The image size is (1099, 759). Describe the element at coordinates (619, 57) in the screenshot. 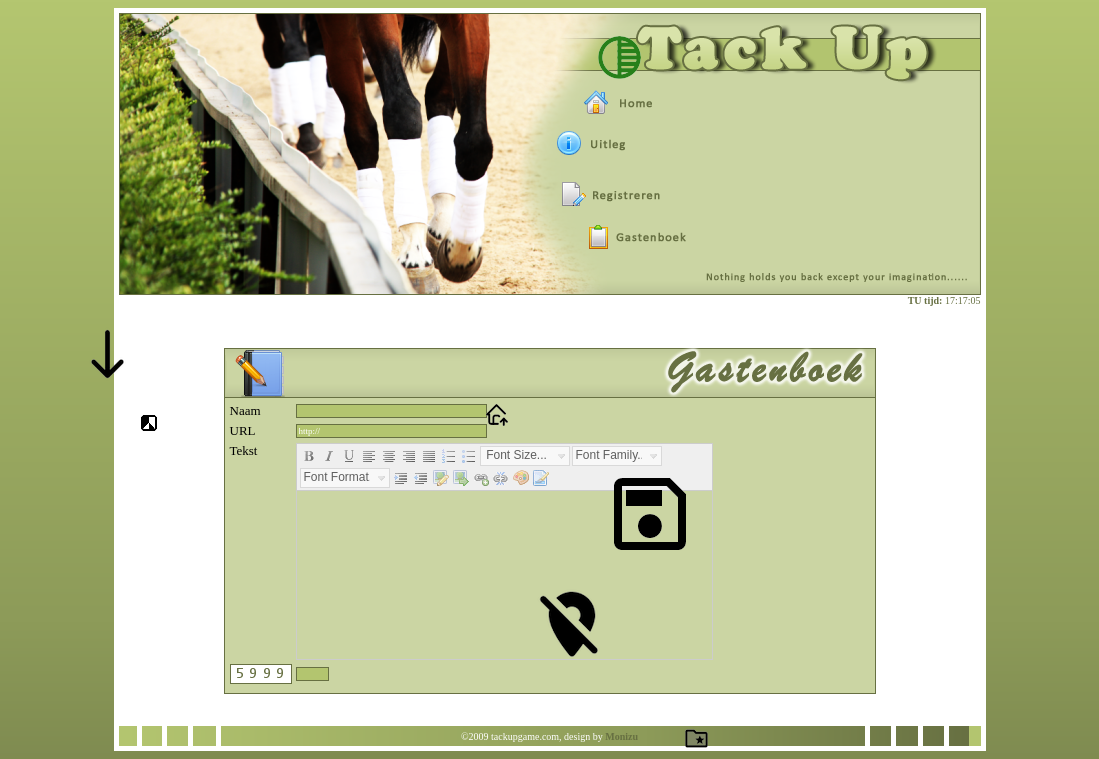

I see `adjust blur or focus settings` at that location.